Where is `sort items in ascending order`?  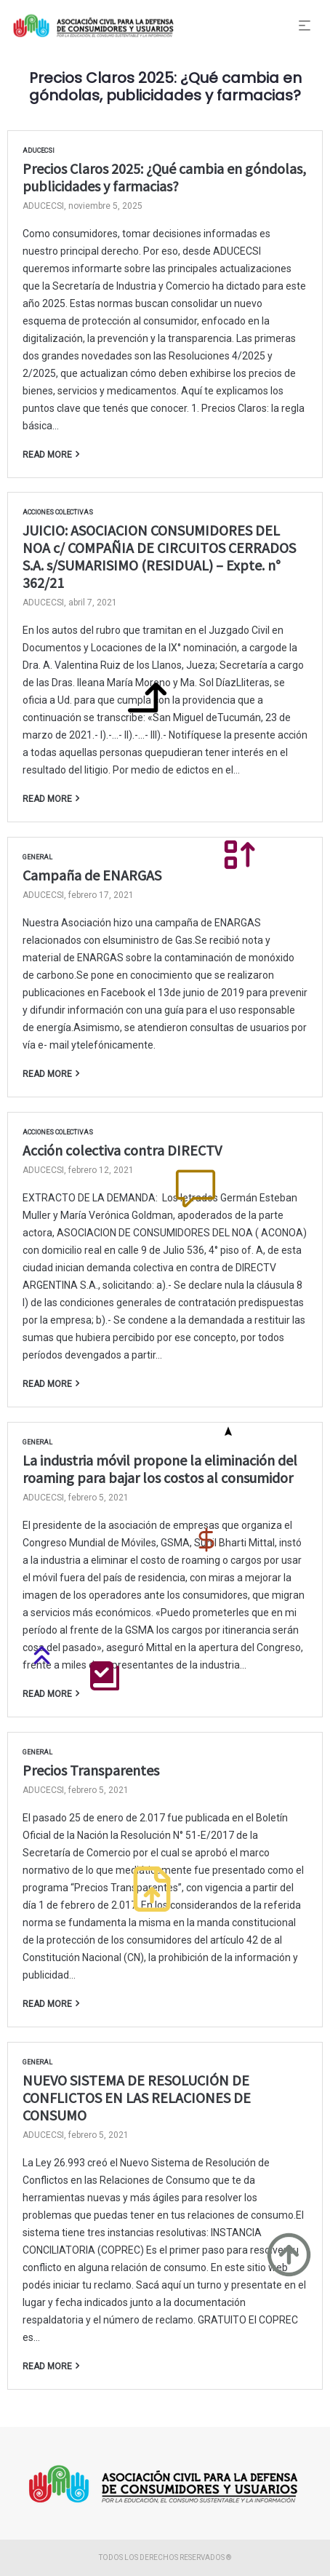 sort items in ascending order is located at coordinates (238, 854).